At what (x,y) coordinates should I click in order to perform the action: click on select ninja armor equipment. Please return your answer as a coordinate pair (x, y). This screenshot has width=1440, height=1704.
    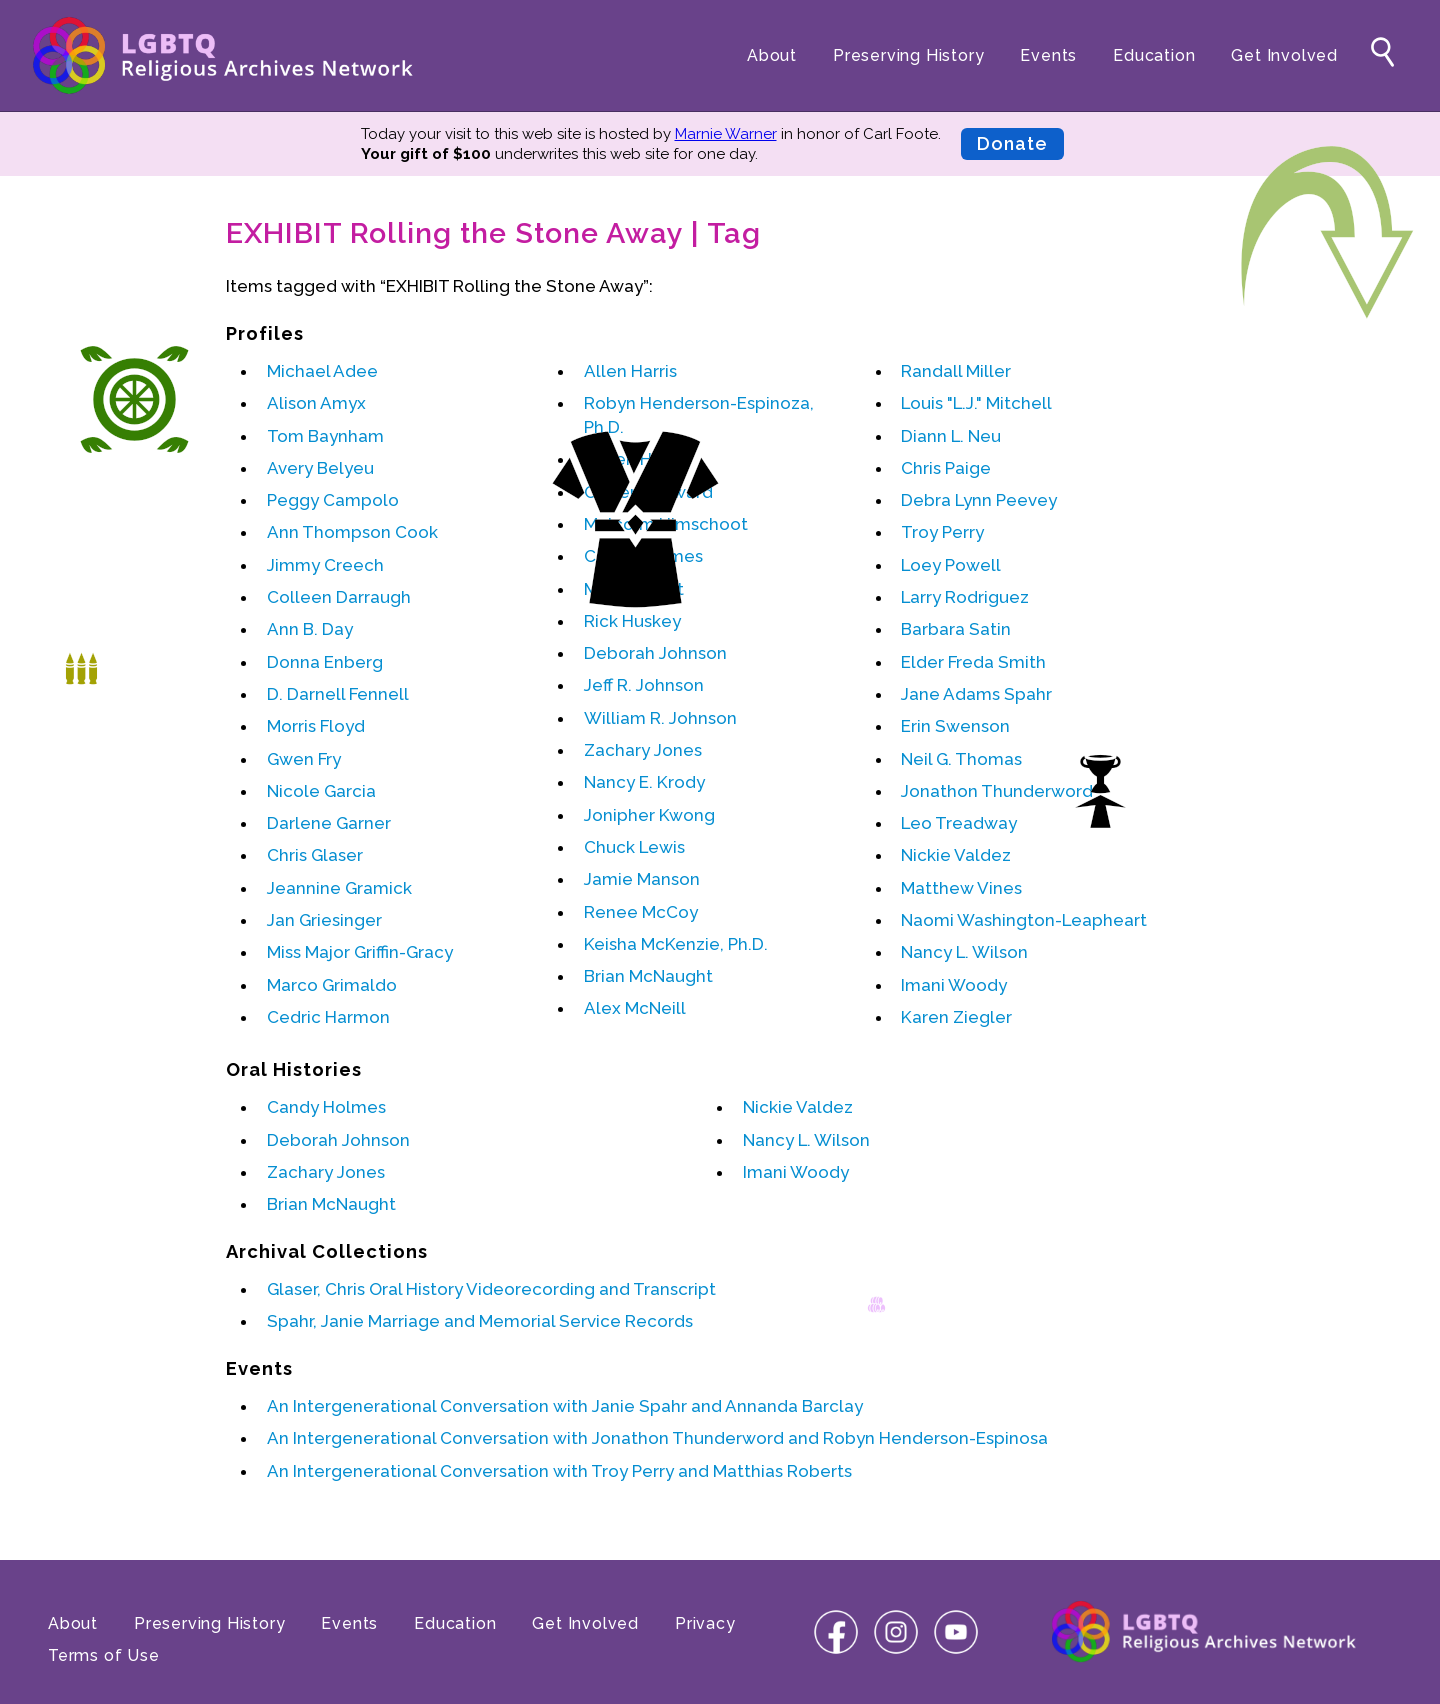
    Looking at the image, I should click on (635, 519).